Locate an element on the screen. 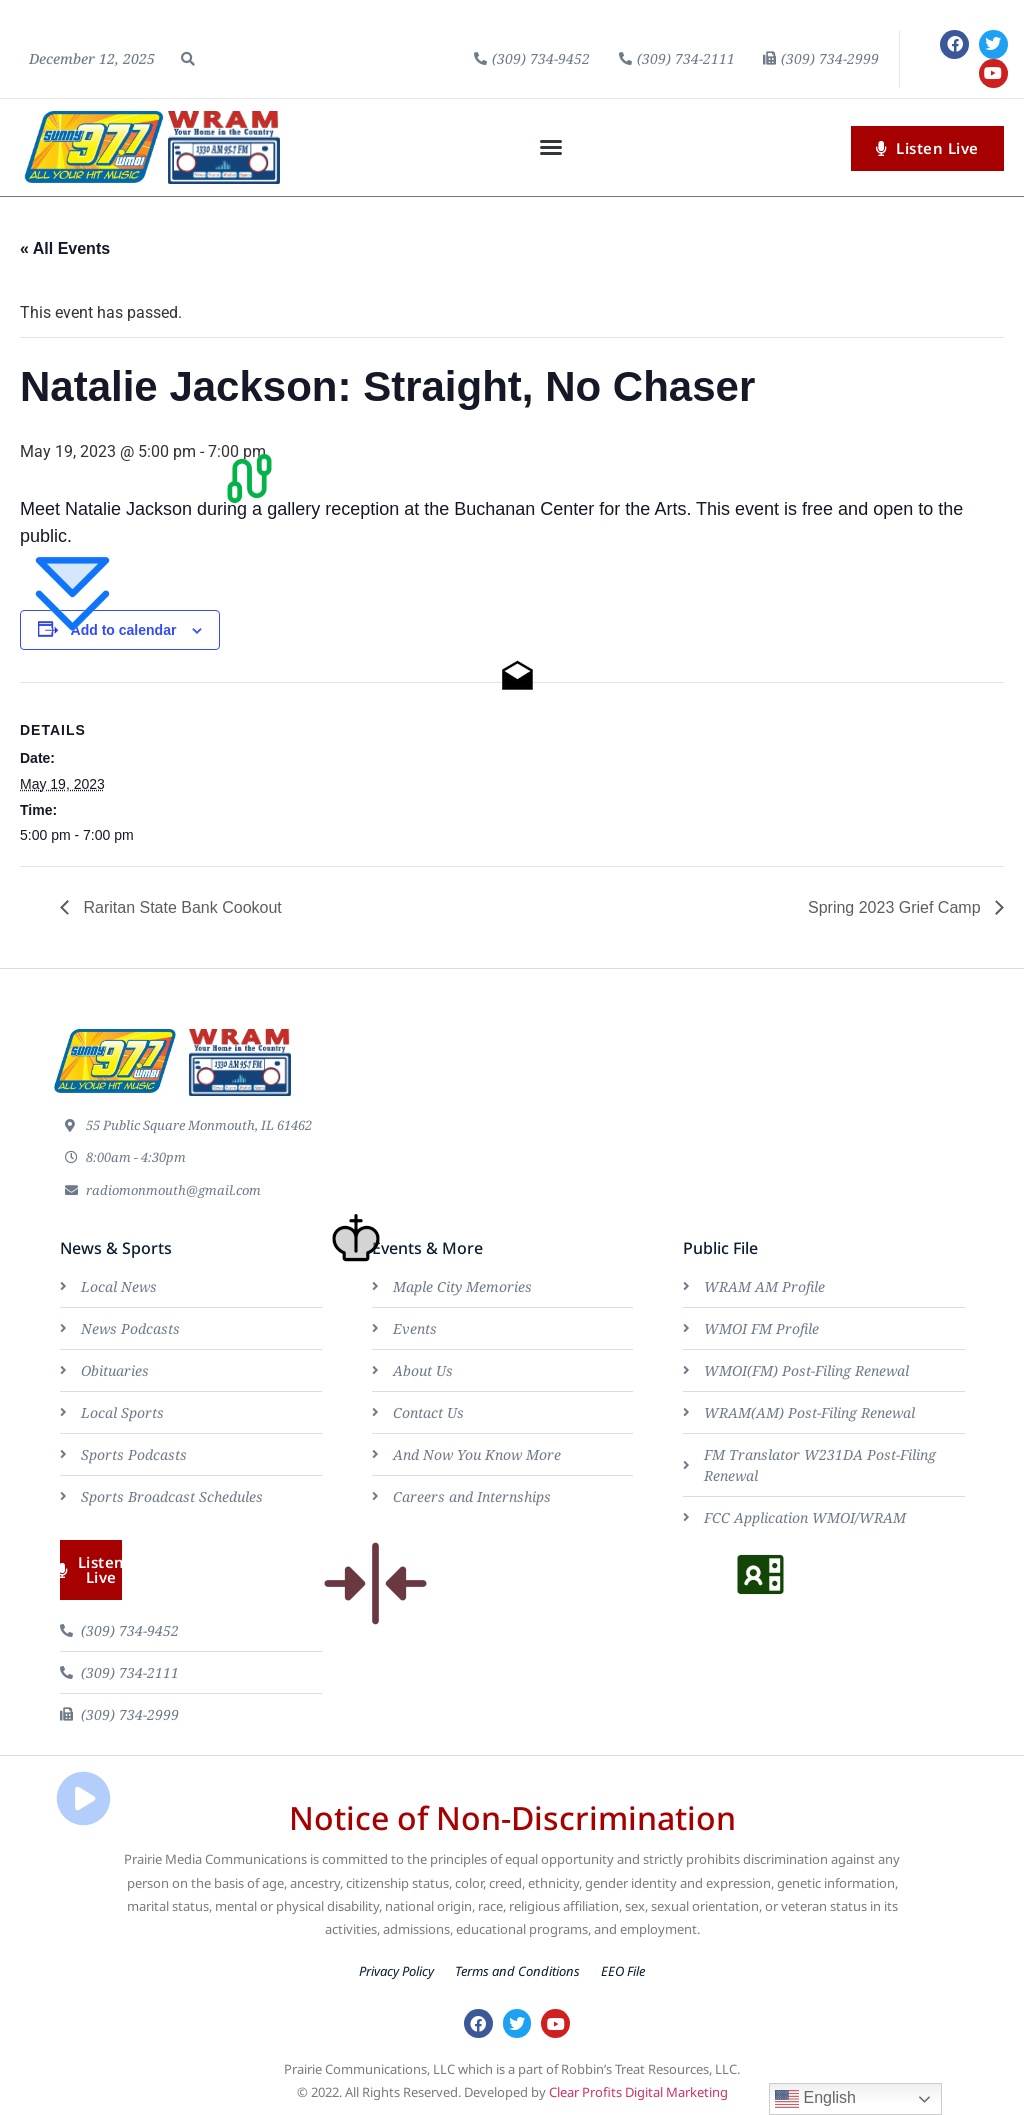  play media or video content is located at coordinates (83, 1798).